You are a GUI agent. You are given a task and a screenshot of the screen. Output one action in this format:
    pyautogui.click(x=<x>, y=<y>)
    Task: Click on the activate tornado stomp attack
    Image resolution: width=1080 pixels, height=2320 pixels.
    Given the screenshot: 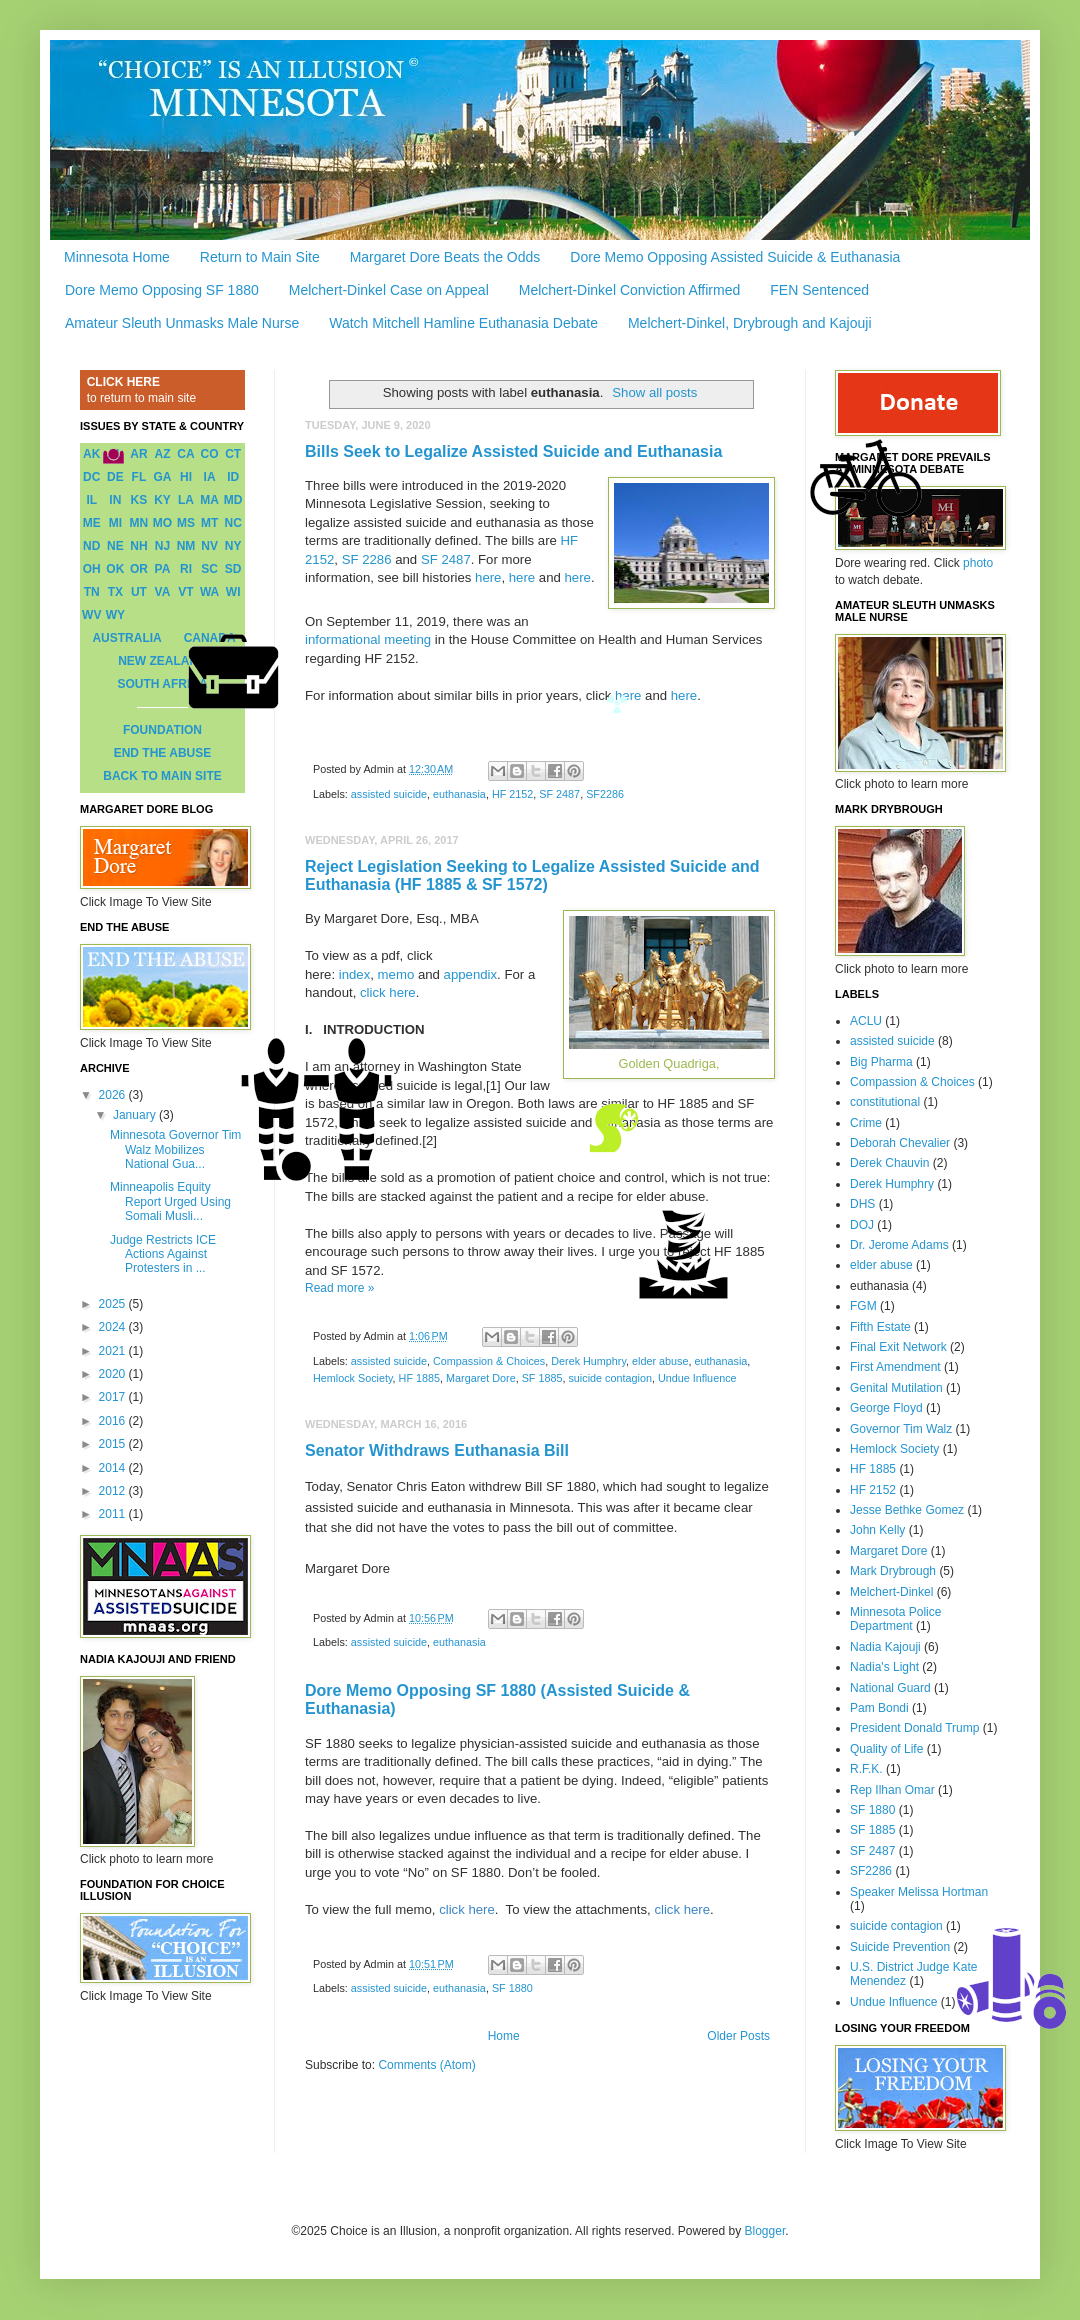 What is the action you would take?
    pyautogui.click(x=683, y=1254)
    